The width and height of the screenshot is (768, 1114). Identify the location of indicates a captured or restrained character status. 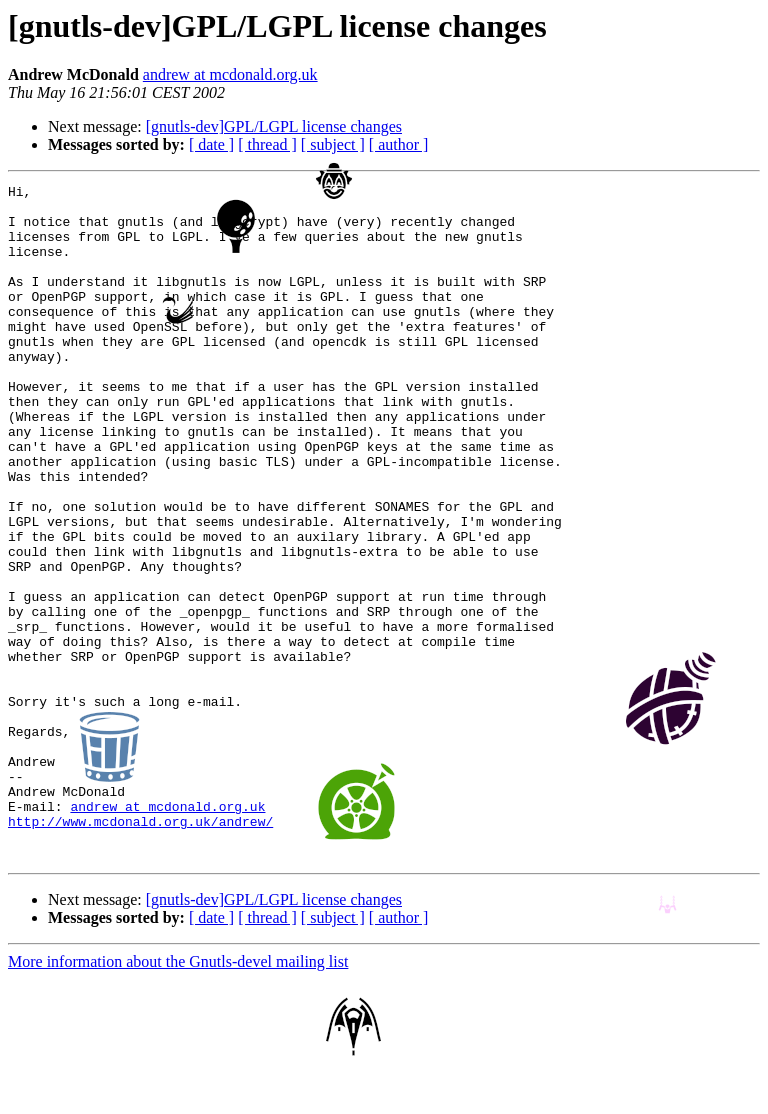
(667, 904).